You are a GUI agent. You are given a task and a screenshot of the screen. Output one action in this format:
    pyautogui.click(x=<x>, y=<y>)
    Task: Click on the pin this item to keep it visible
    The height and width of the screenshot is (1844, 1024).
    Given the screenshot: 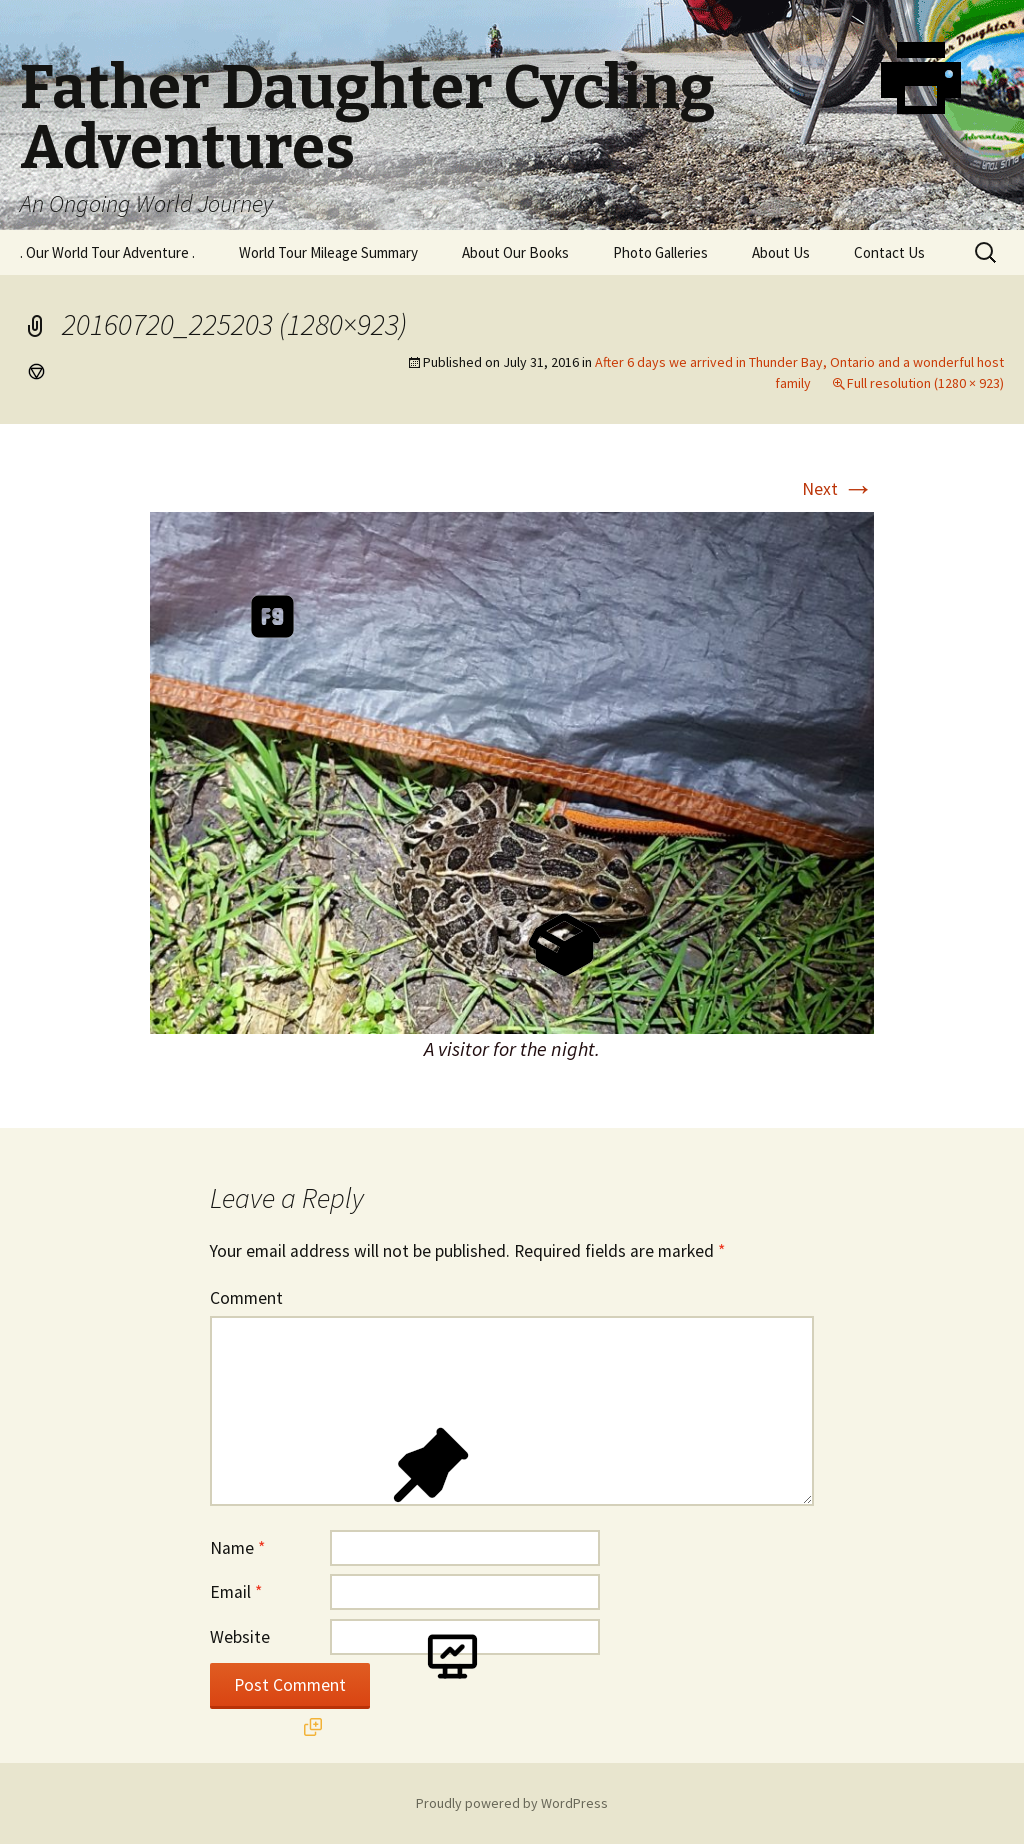 What is the action you would take?
    pyautogui.click(x=430, y=1466)
    